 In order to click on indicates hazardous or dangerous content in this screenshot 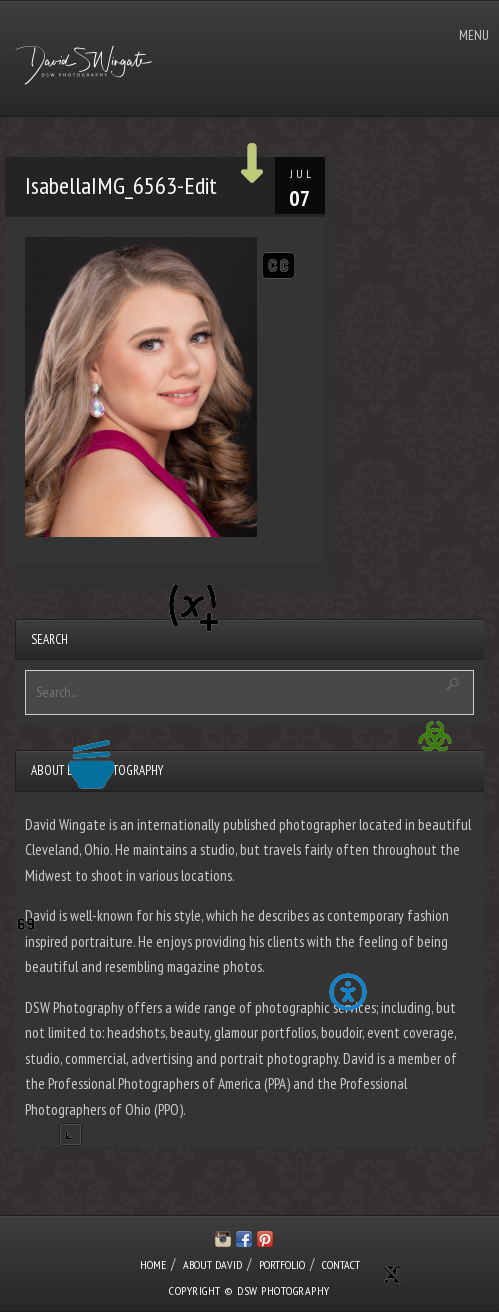, I will do `click(435, 737)`.